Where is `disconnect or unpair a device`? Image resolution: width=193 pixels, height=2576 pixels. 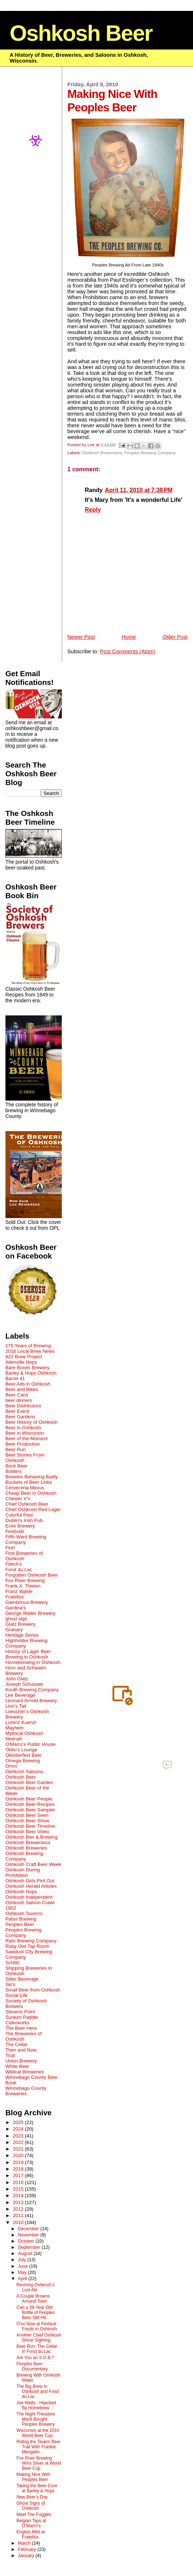 disconnect or unpair a device is located at coordinates (122, 1695).